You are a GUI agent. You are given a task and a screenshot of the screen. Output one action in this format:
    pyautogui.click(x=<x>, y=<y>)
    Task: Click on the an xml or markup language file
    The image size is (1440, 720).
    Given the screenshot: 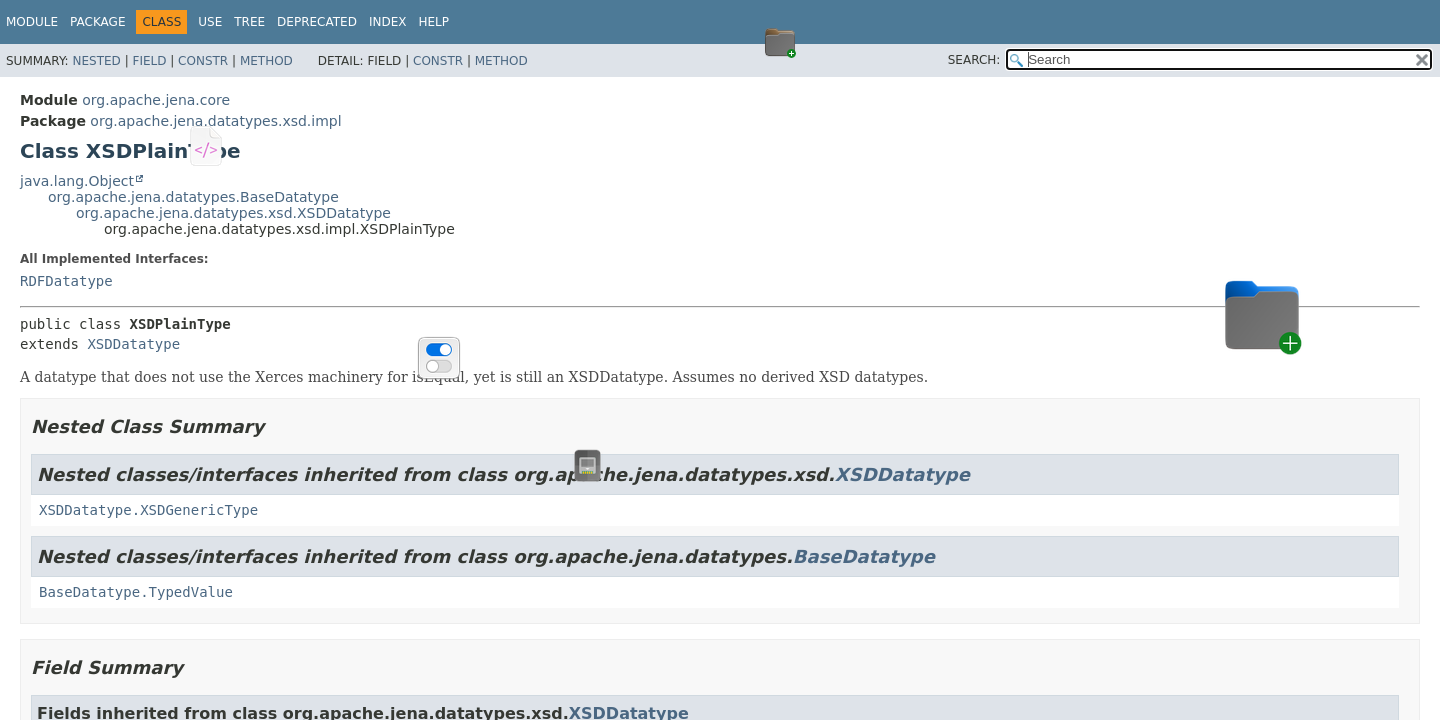 What is the action you would take?
    pyautogui.click(x=206, y=146)
    